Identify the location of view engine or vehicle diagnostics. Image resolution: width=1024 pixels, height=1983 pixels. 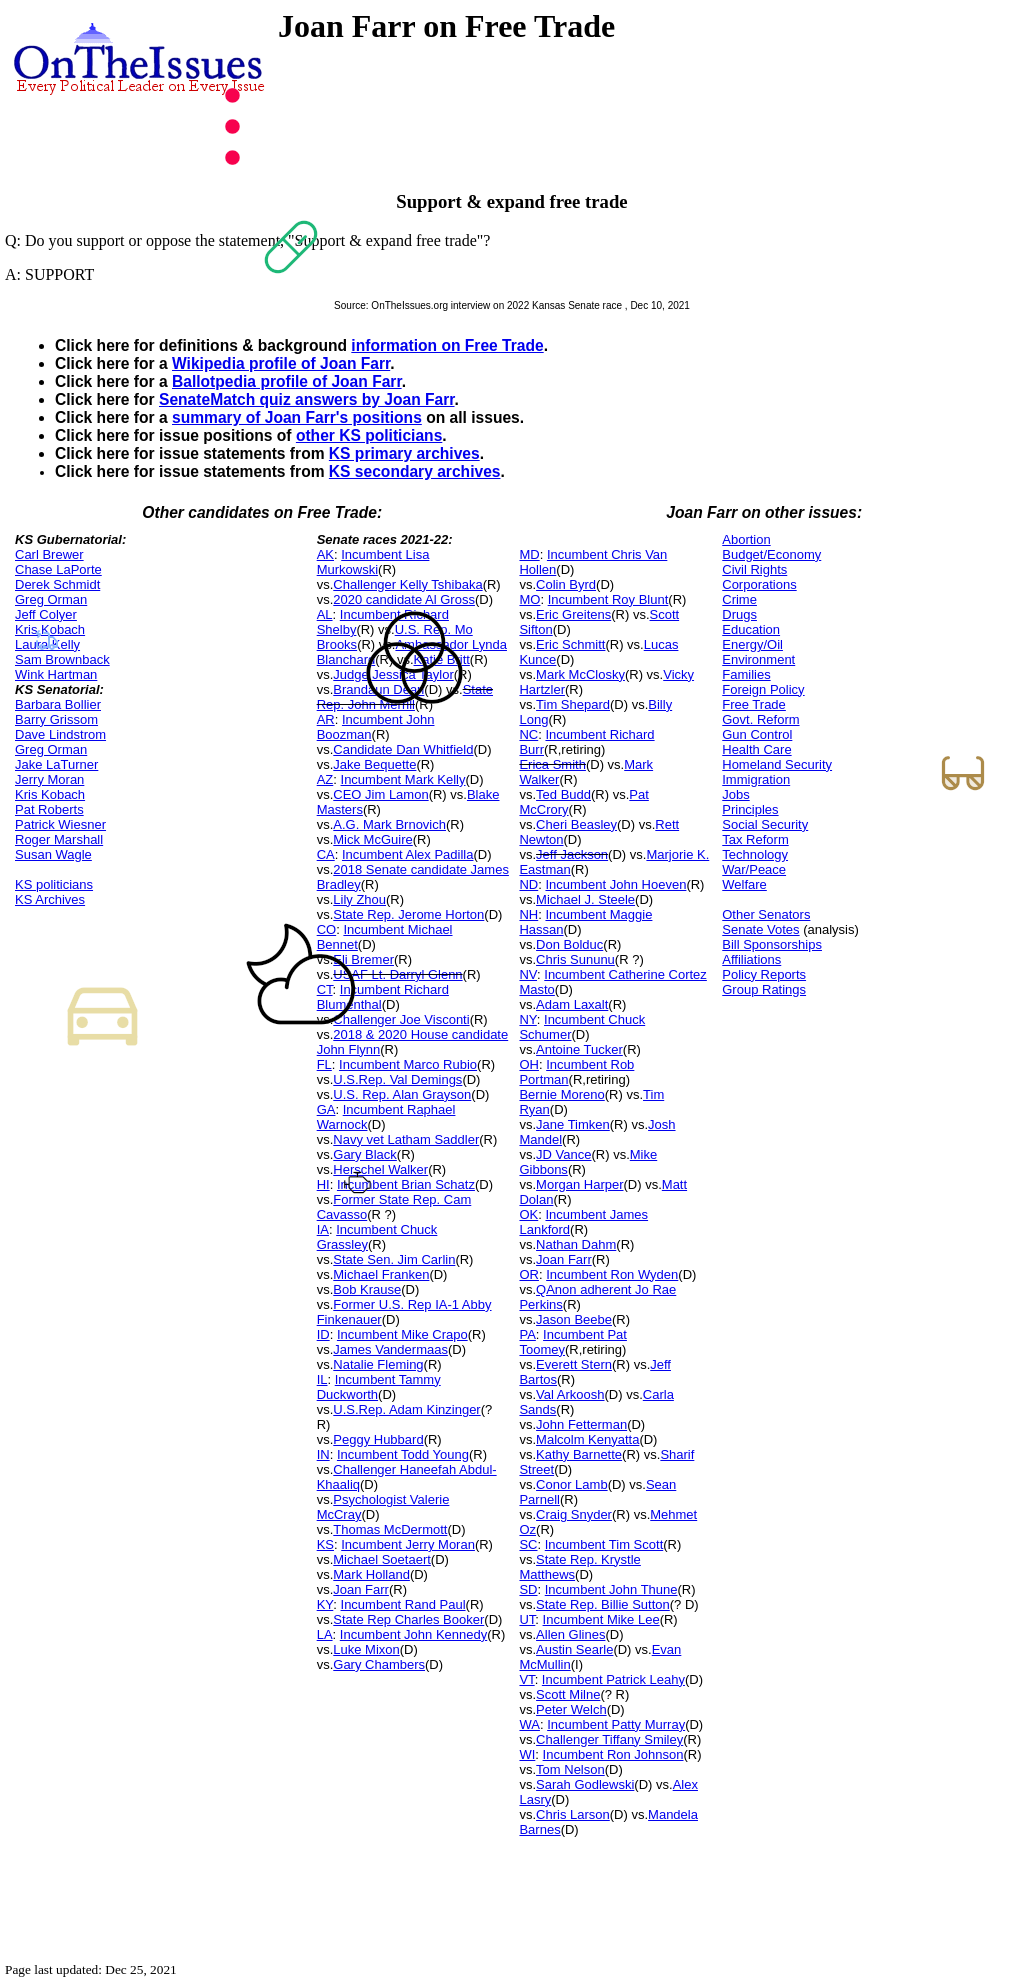
(357, 1183).